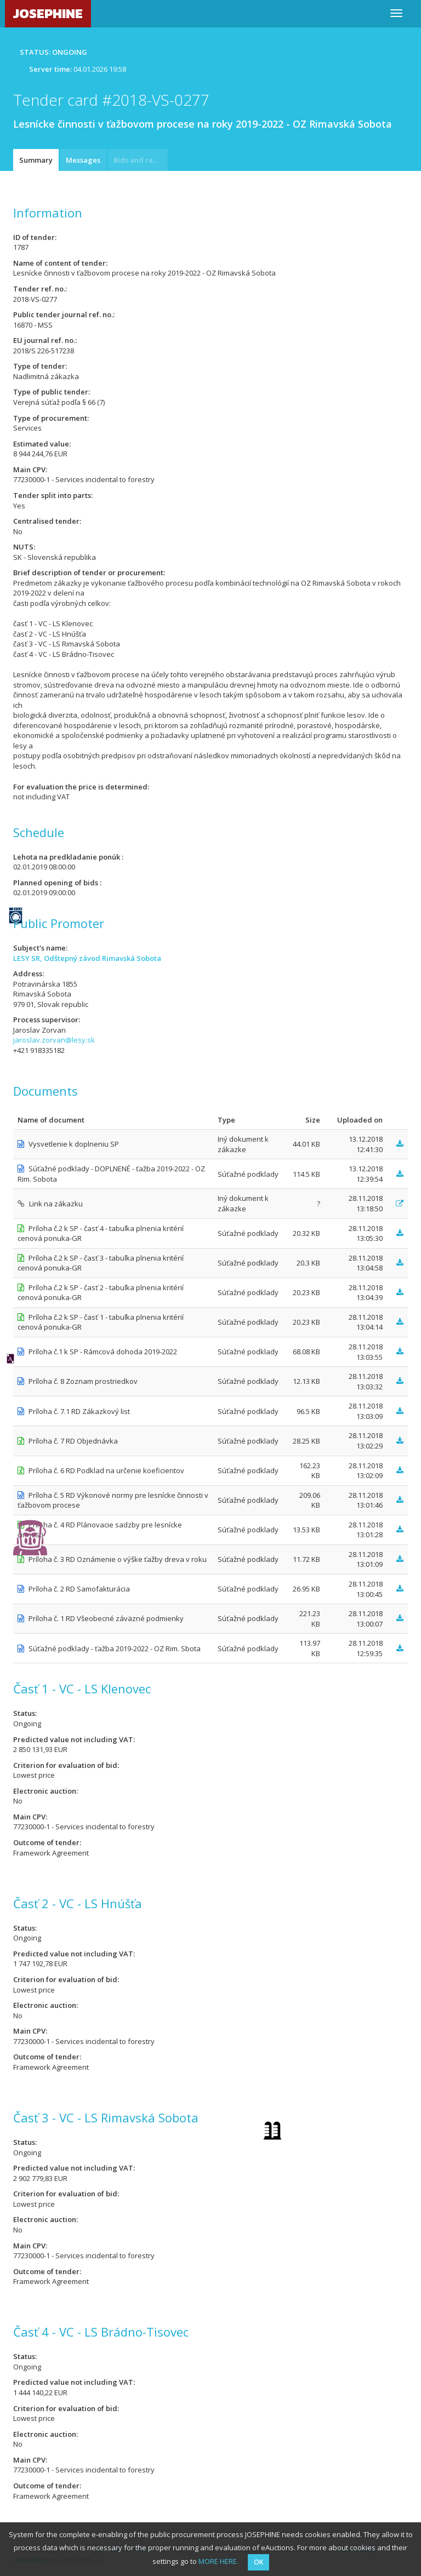 The height and width of the screenshot is (2576, 421). What do you see at coordinates (10, 1359) in the screenshot?
I see `access card games or solitaire` at bounding box center [10, 1359].